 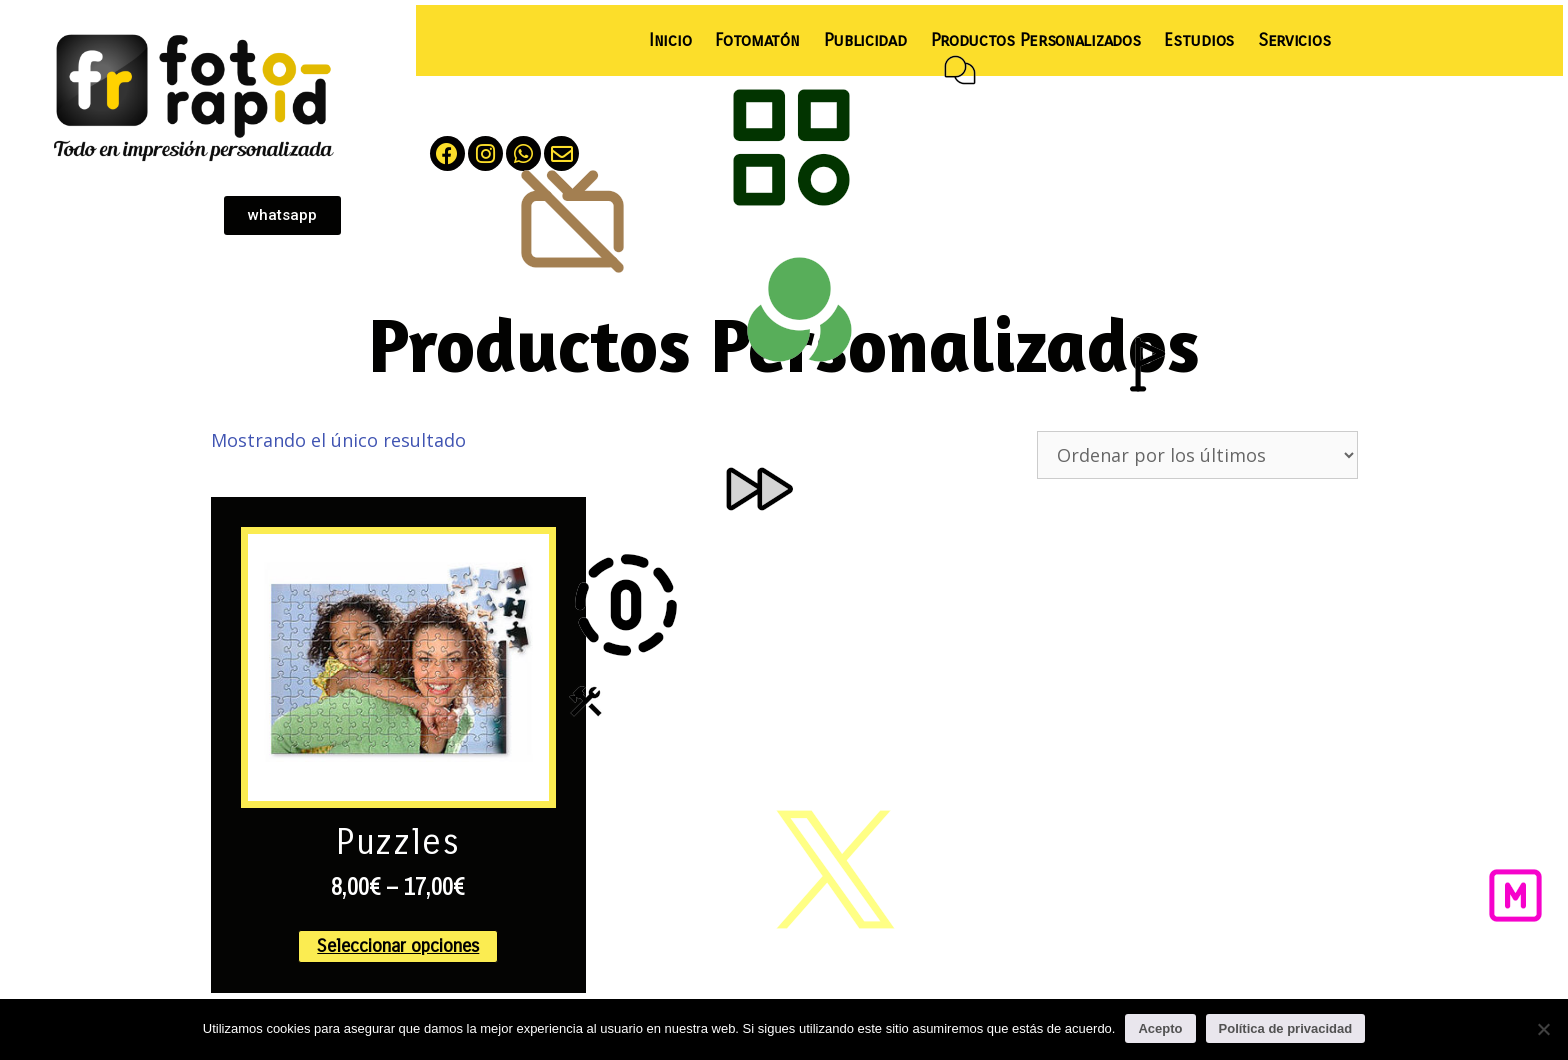 I want to click on access settings or tools, so click(x=585, y=701).